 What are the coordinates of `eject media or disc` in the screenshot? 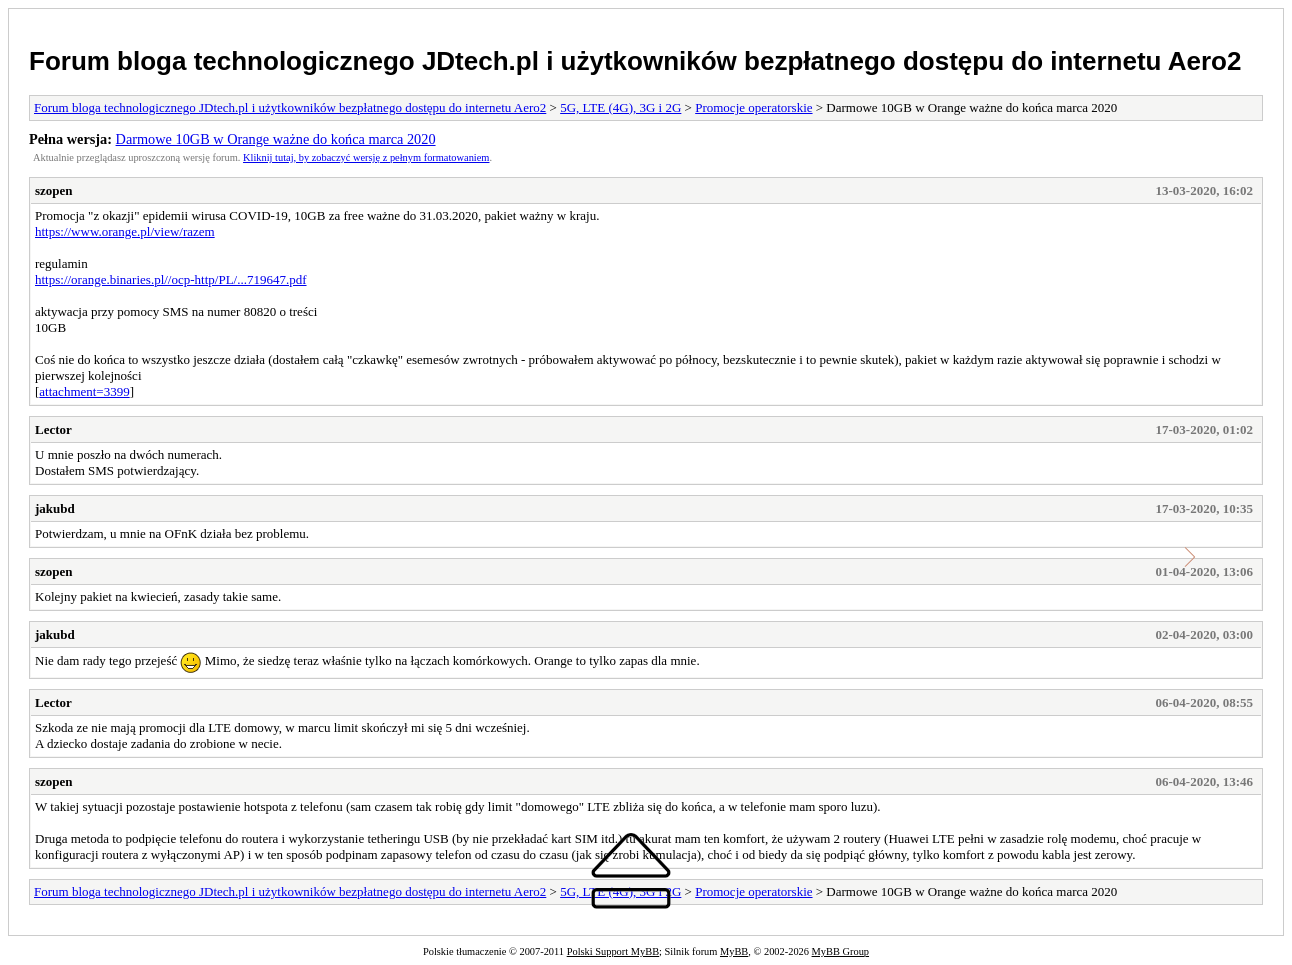 It's located at (631, 876).